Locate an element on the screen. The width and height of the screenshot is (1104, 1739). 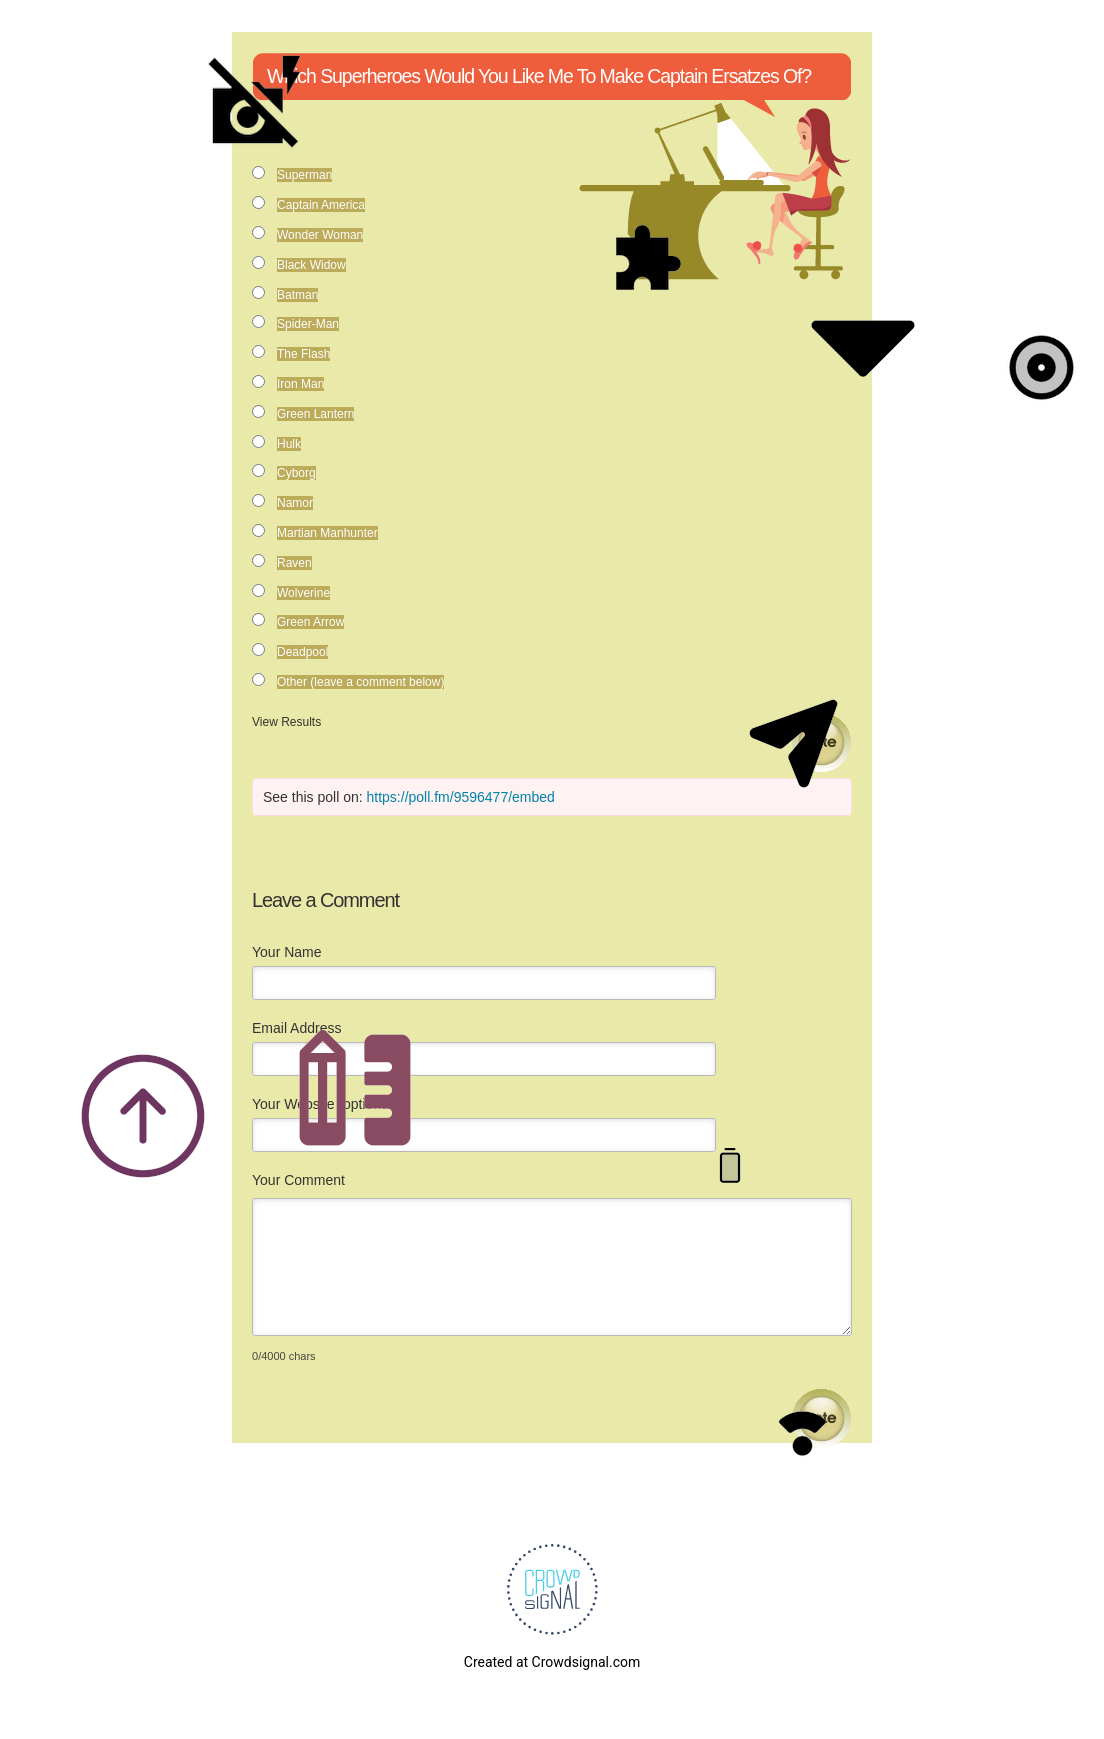
browse music albums is located at coordinates (1041, 367).